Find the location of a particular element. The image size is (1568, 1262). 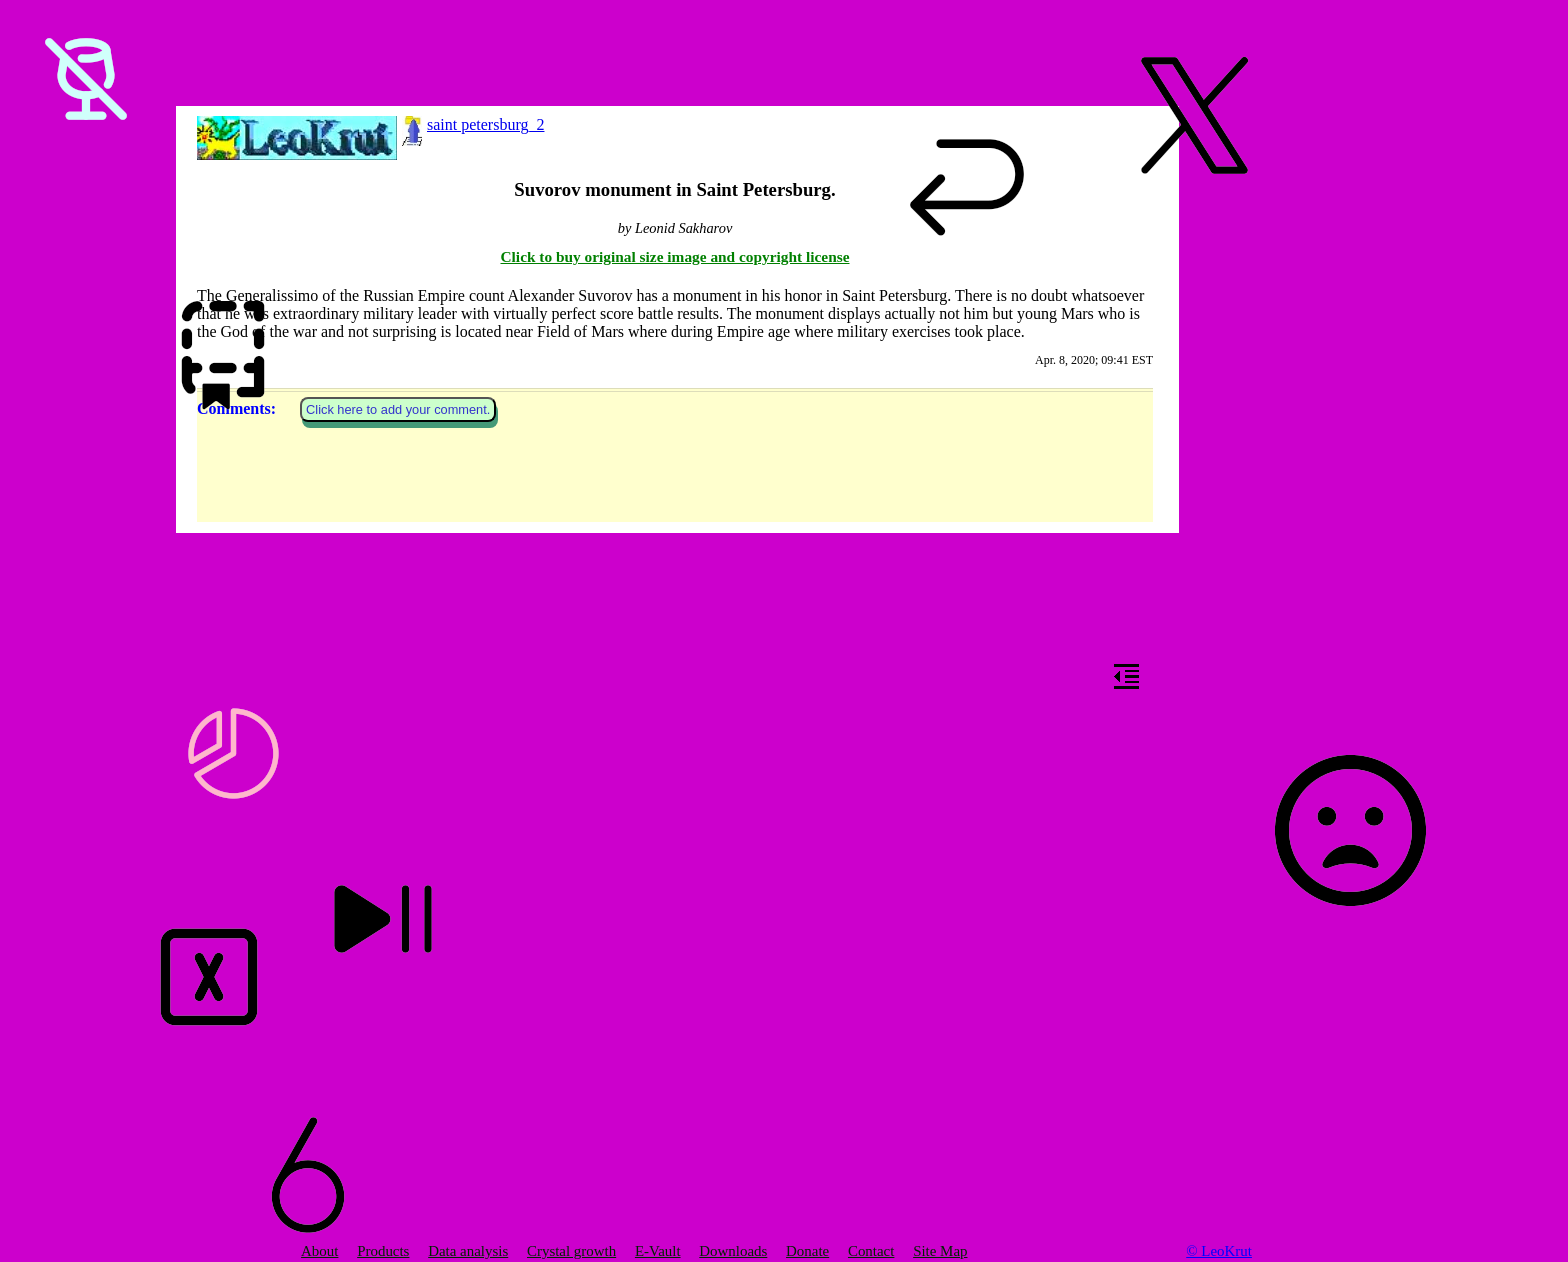

toggle between play and pause for media is located at coordinates (383, 919).